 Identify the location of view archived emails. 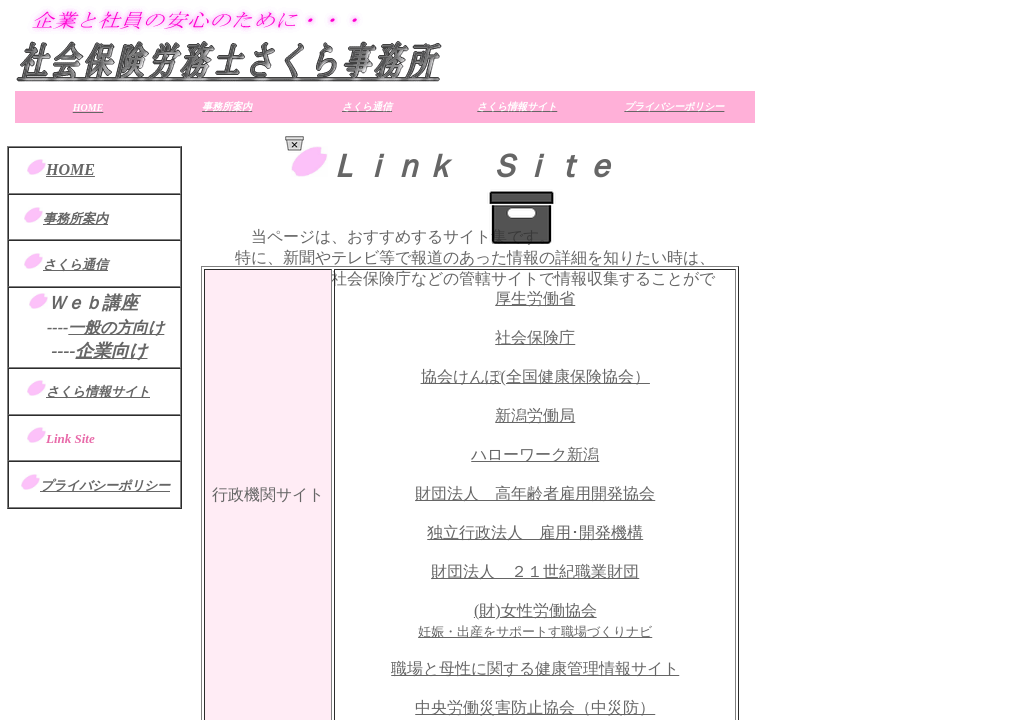
(521, 216).